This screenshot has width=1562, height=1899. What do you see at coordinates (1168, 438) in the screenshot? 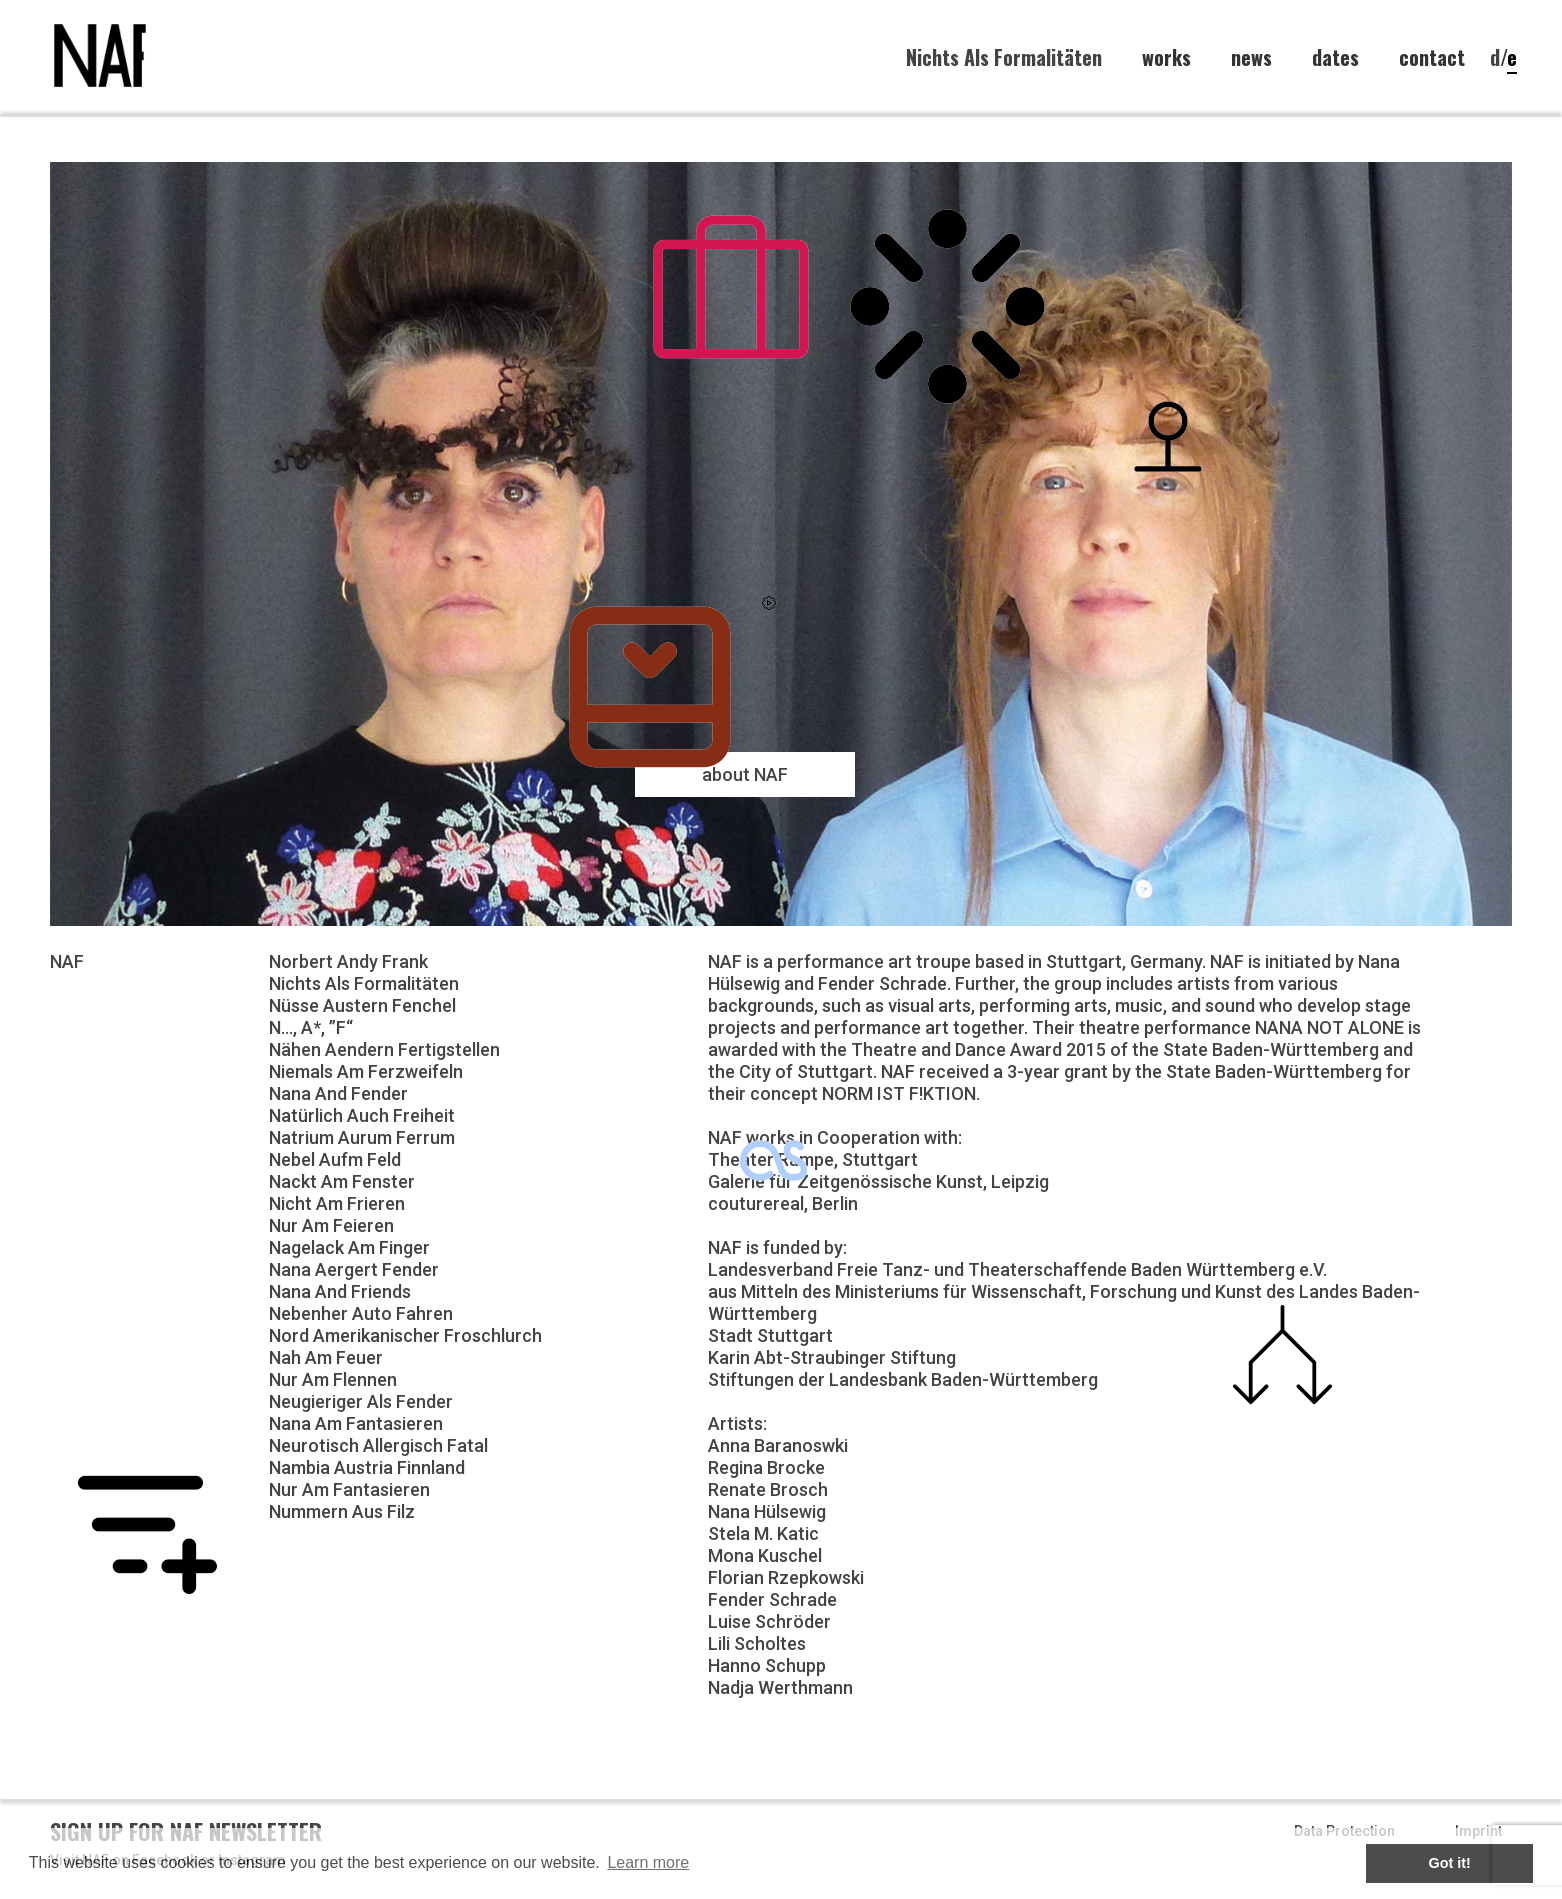
I see `mark a location on the map` at bounding box center [1168, 438].